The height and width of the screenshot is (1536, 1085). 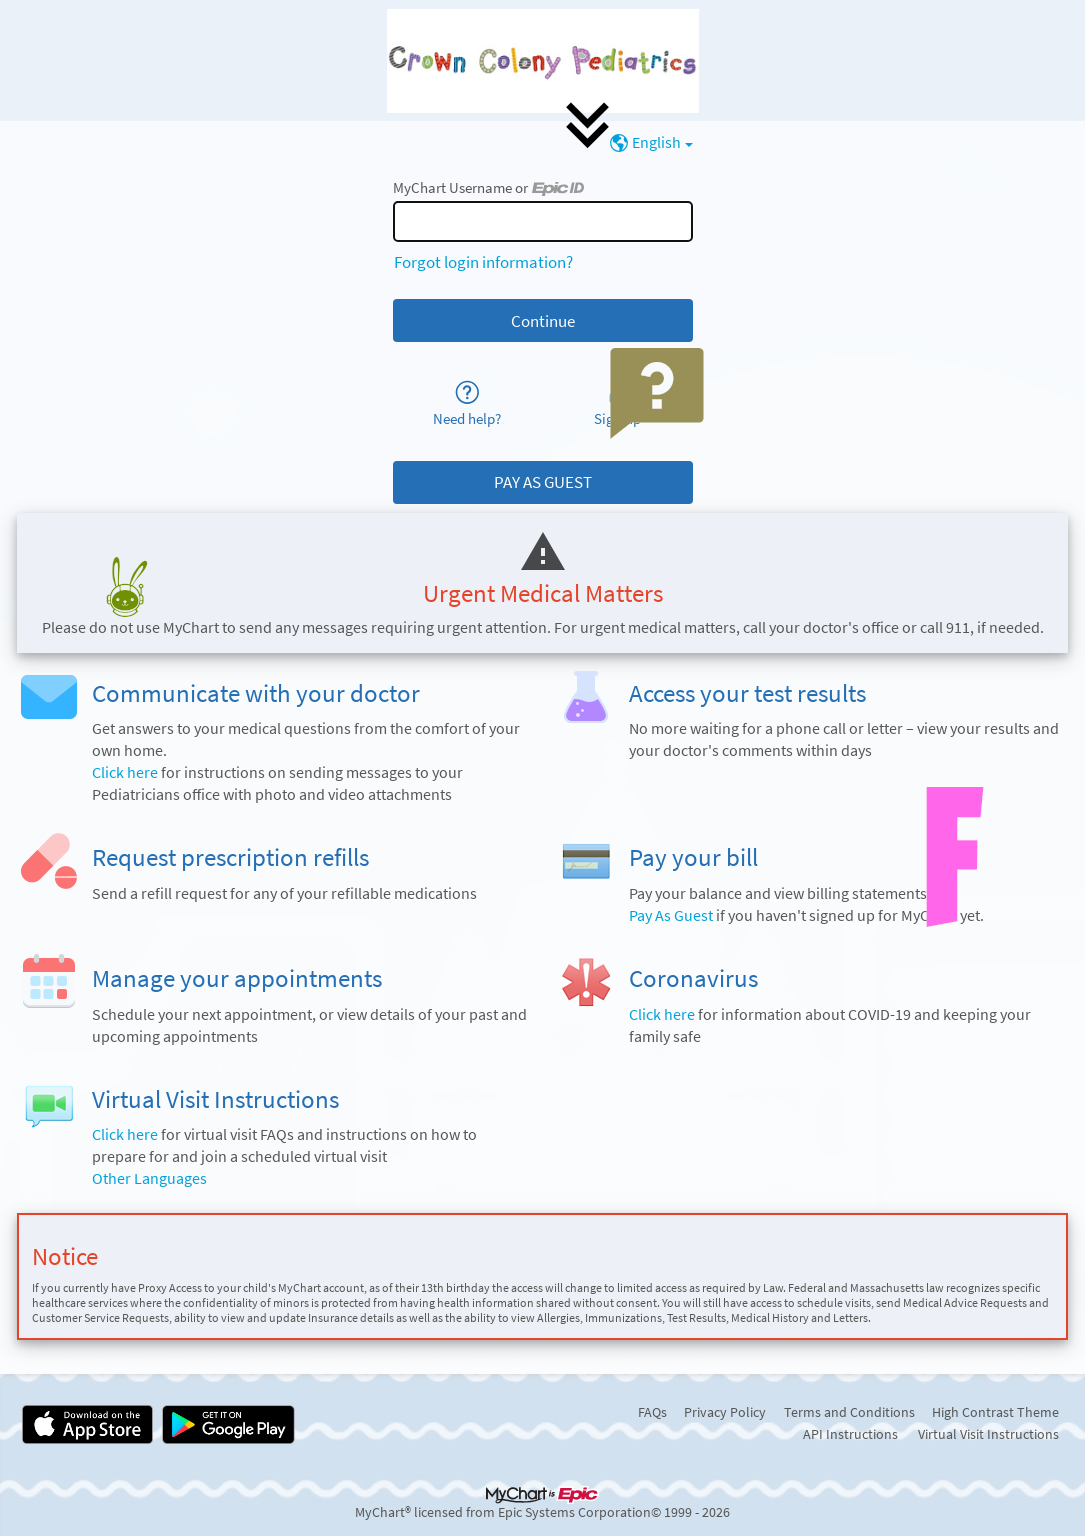 I want to click on access FAQ or help section, so click(x=657, y=390).